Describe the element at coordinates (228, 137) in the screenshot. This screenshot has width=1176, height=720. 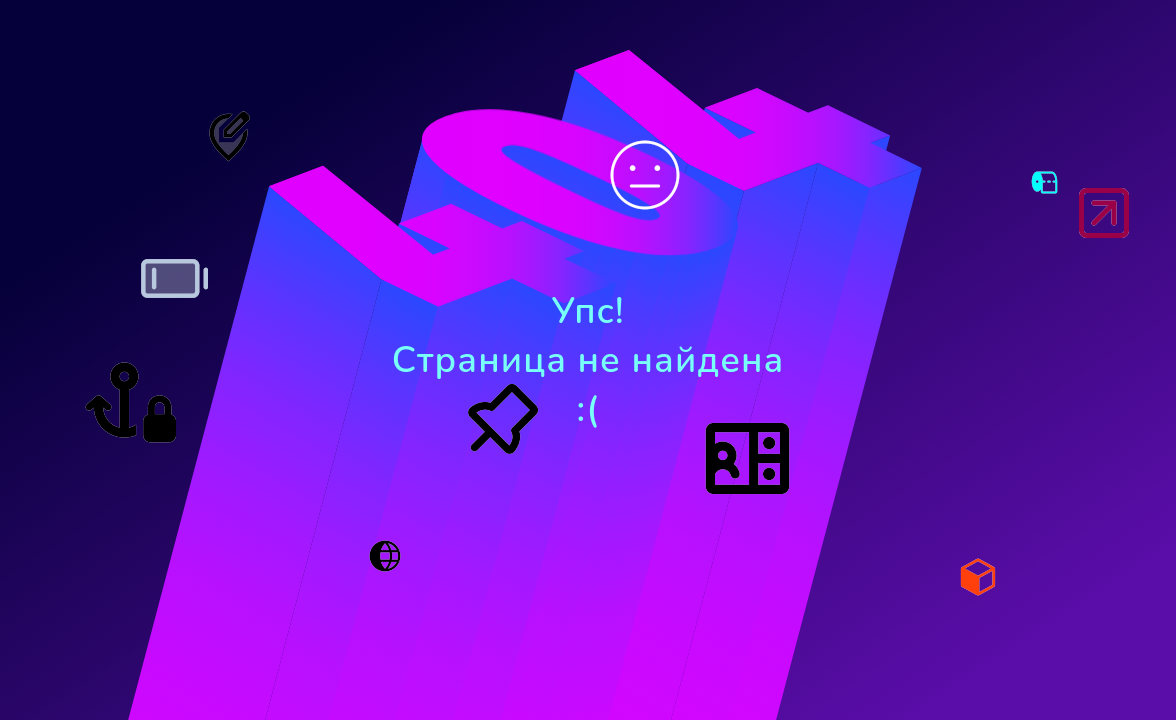
I see `edit a saved location` at that location.